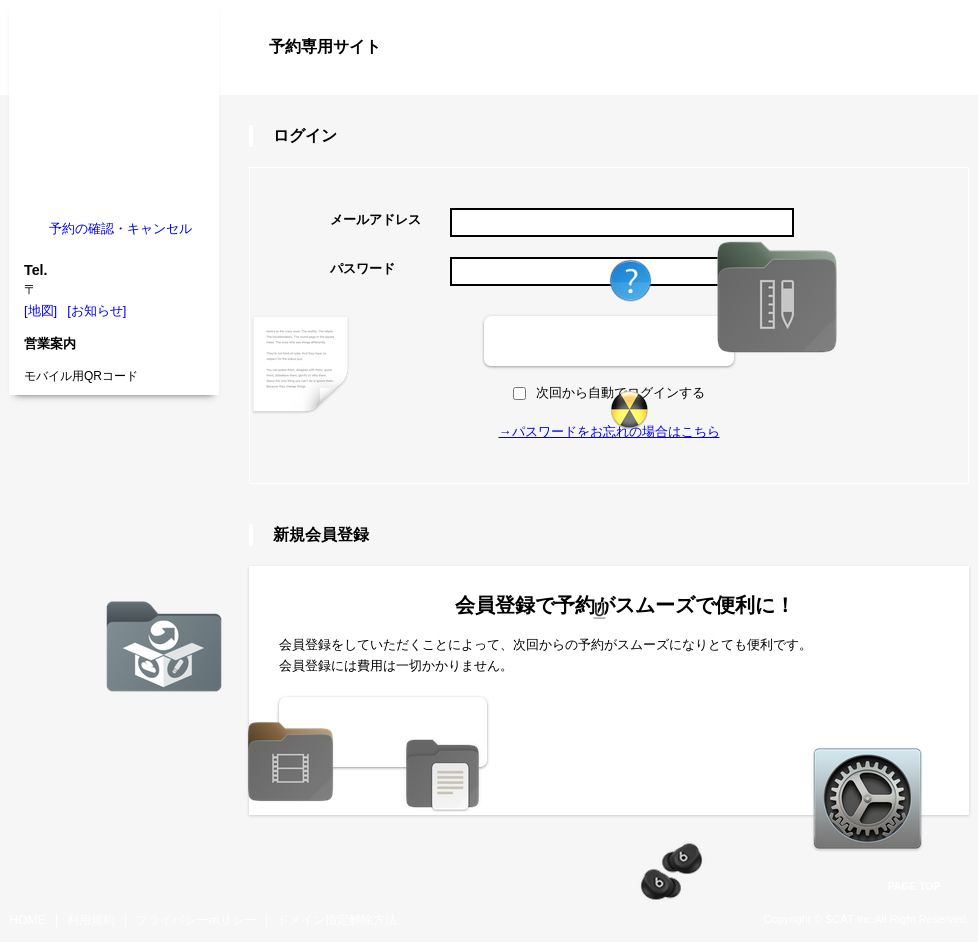 The image size is (978, 942). I want to click on access advertising and privacy settings, so click(867, 798).